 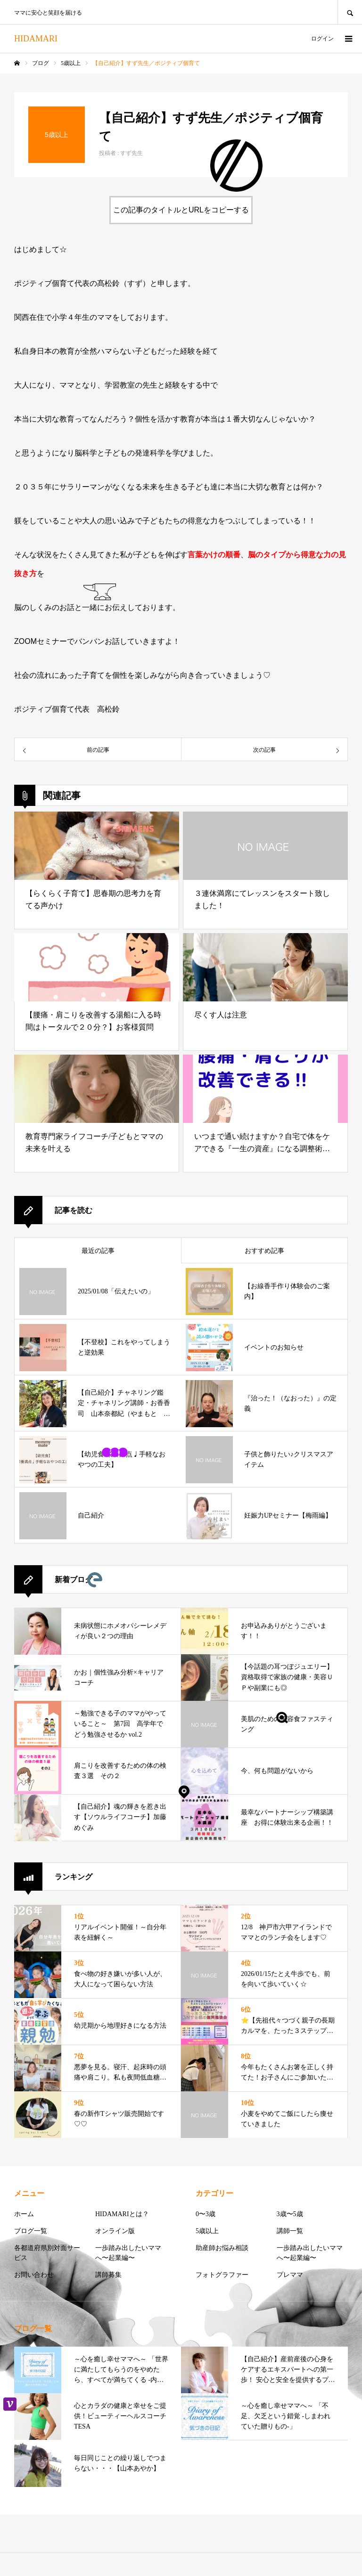 I want to click on view location on map, so click(x=184, y=1791).